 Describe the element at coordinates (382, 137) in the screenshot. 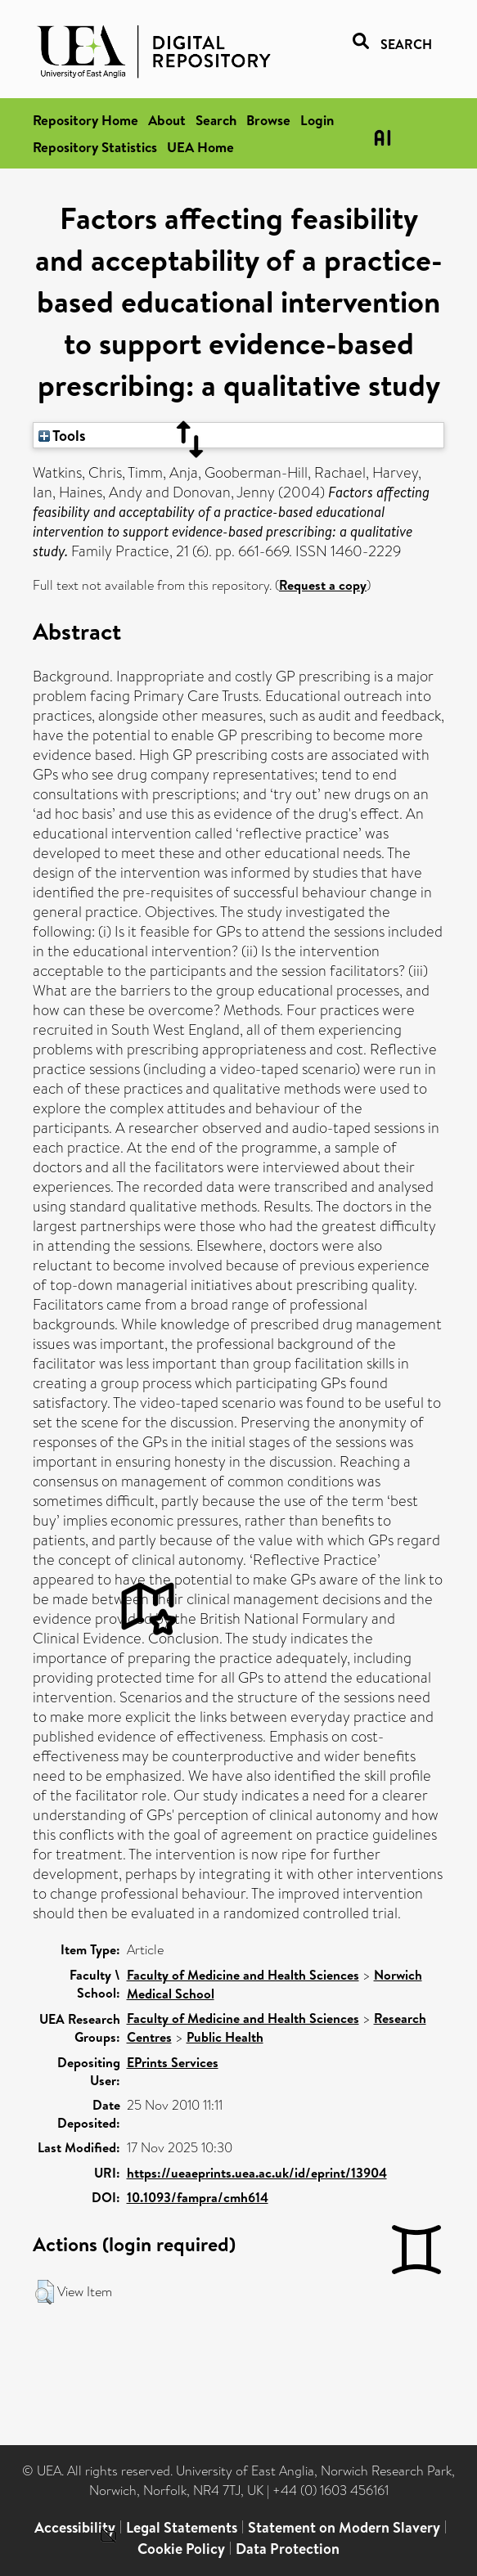

I see `access AI-powered features` at that location.